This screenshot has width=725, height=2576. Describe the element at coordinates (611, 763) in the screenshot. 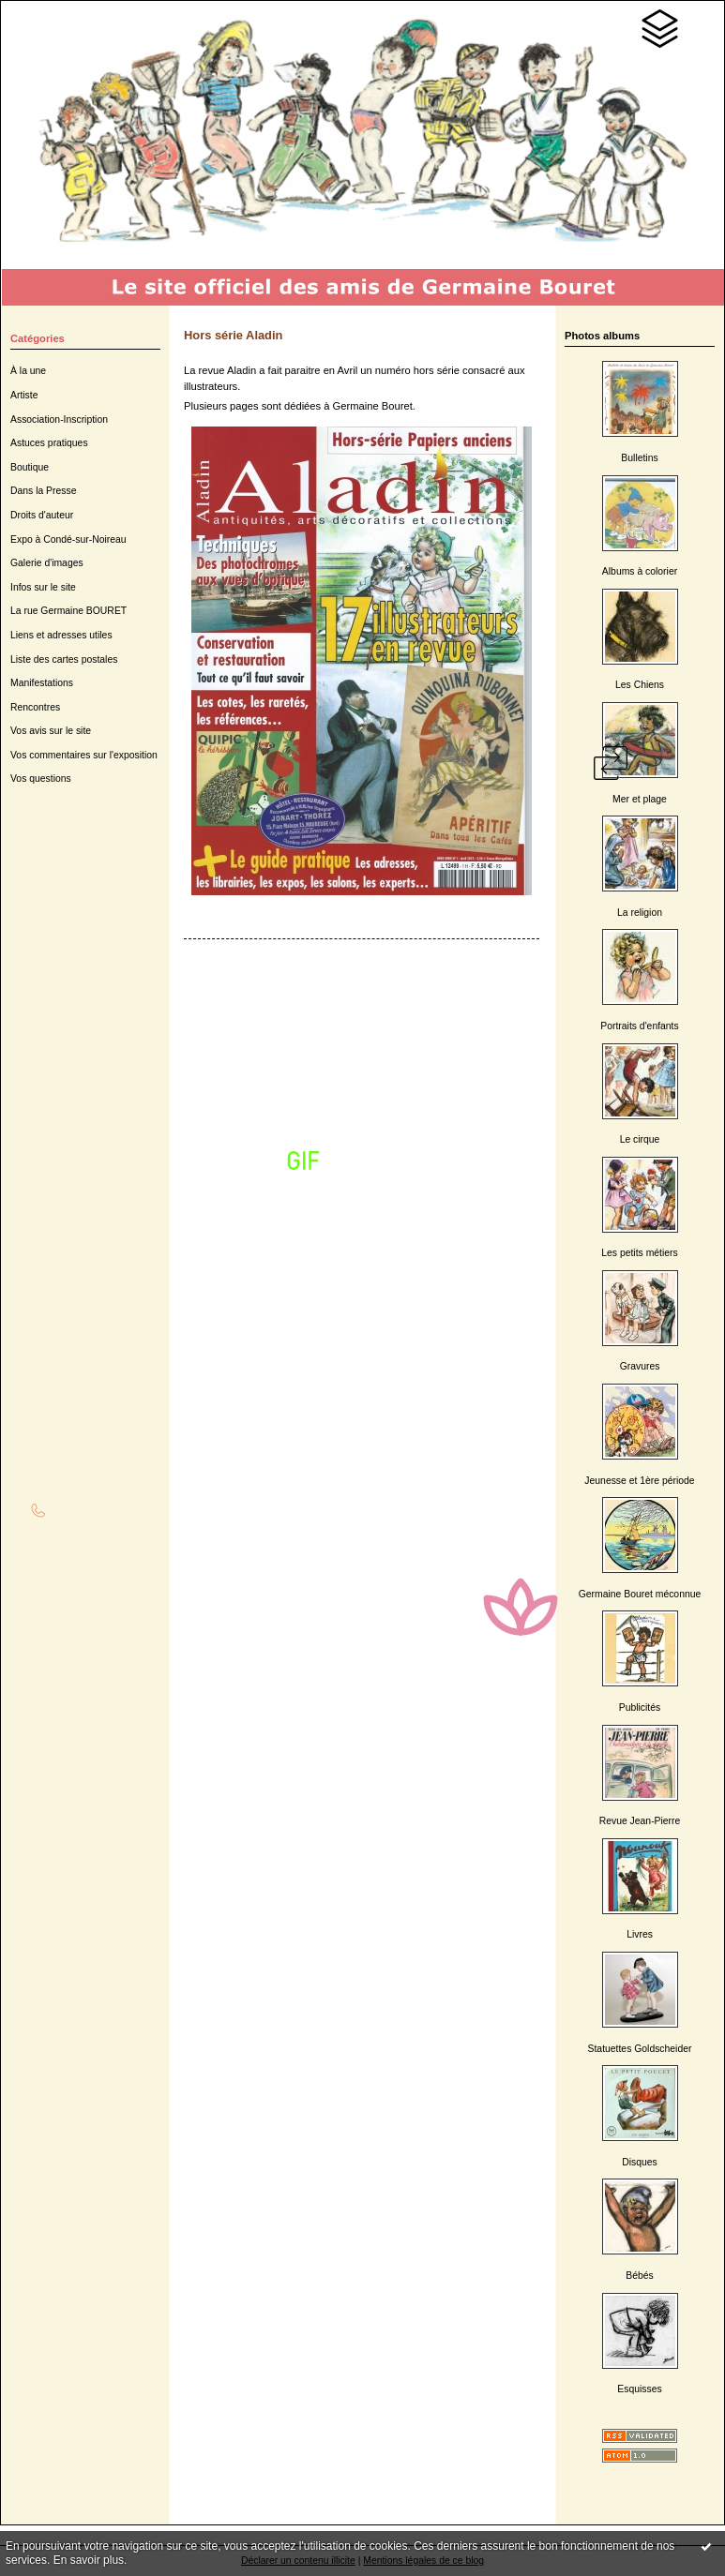

I see `swap or exchange items` at that location.